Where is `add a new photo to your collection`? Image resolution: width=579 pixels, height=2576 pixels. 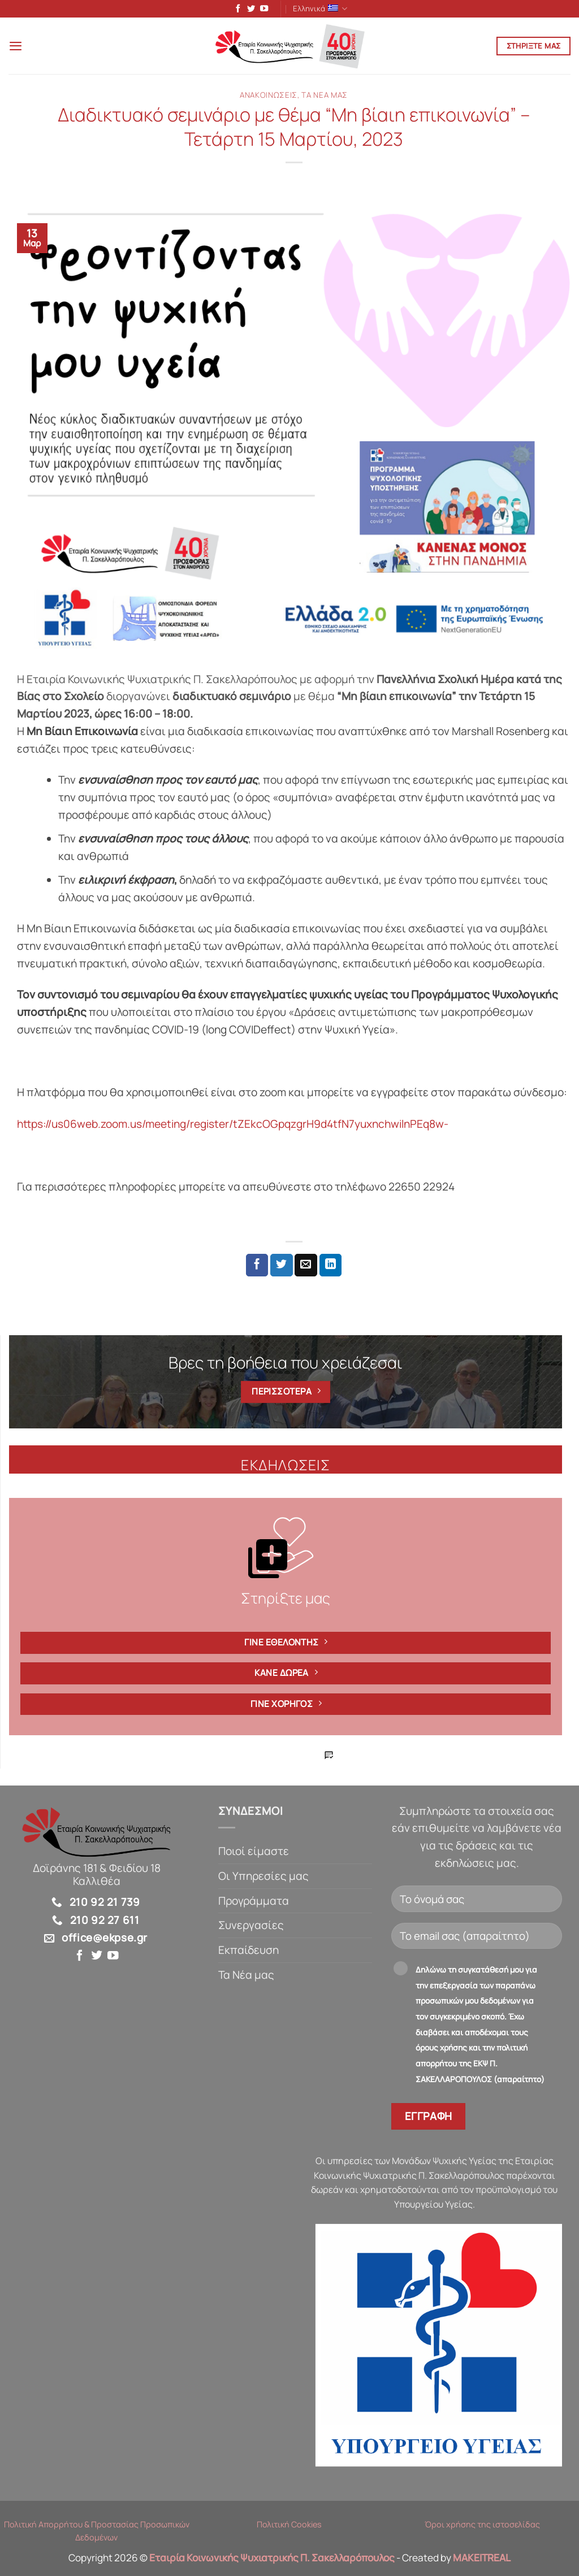 add a new photo to your collection is located at coordinates (267, 1558).